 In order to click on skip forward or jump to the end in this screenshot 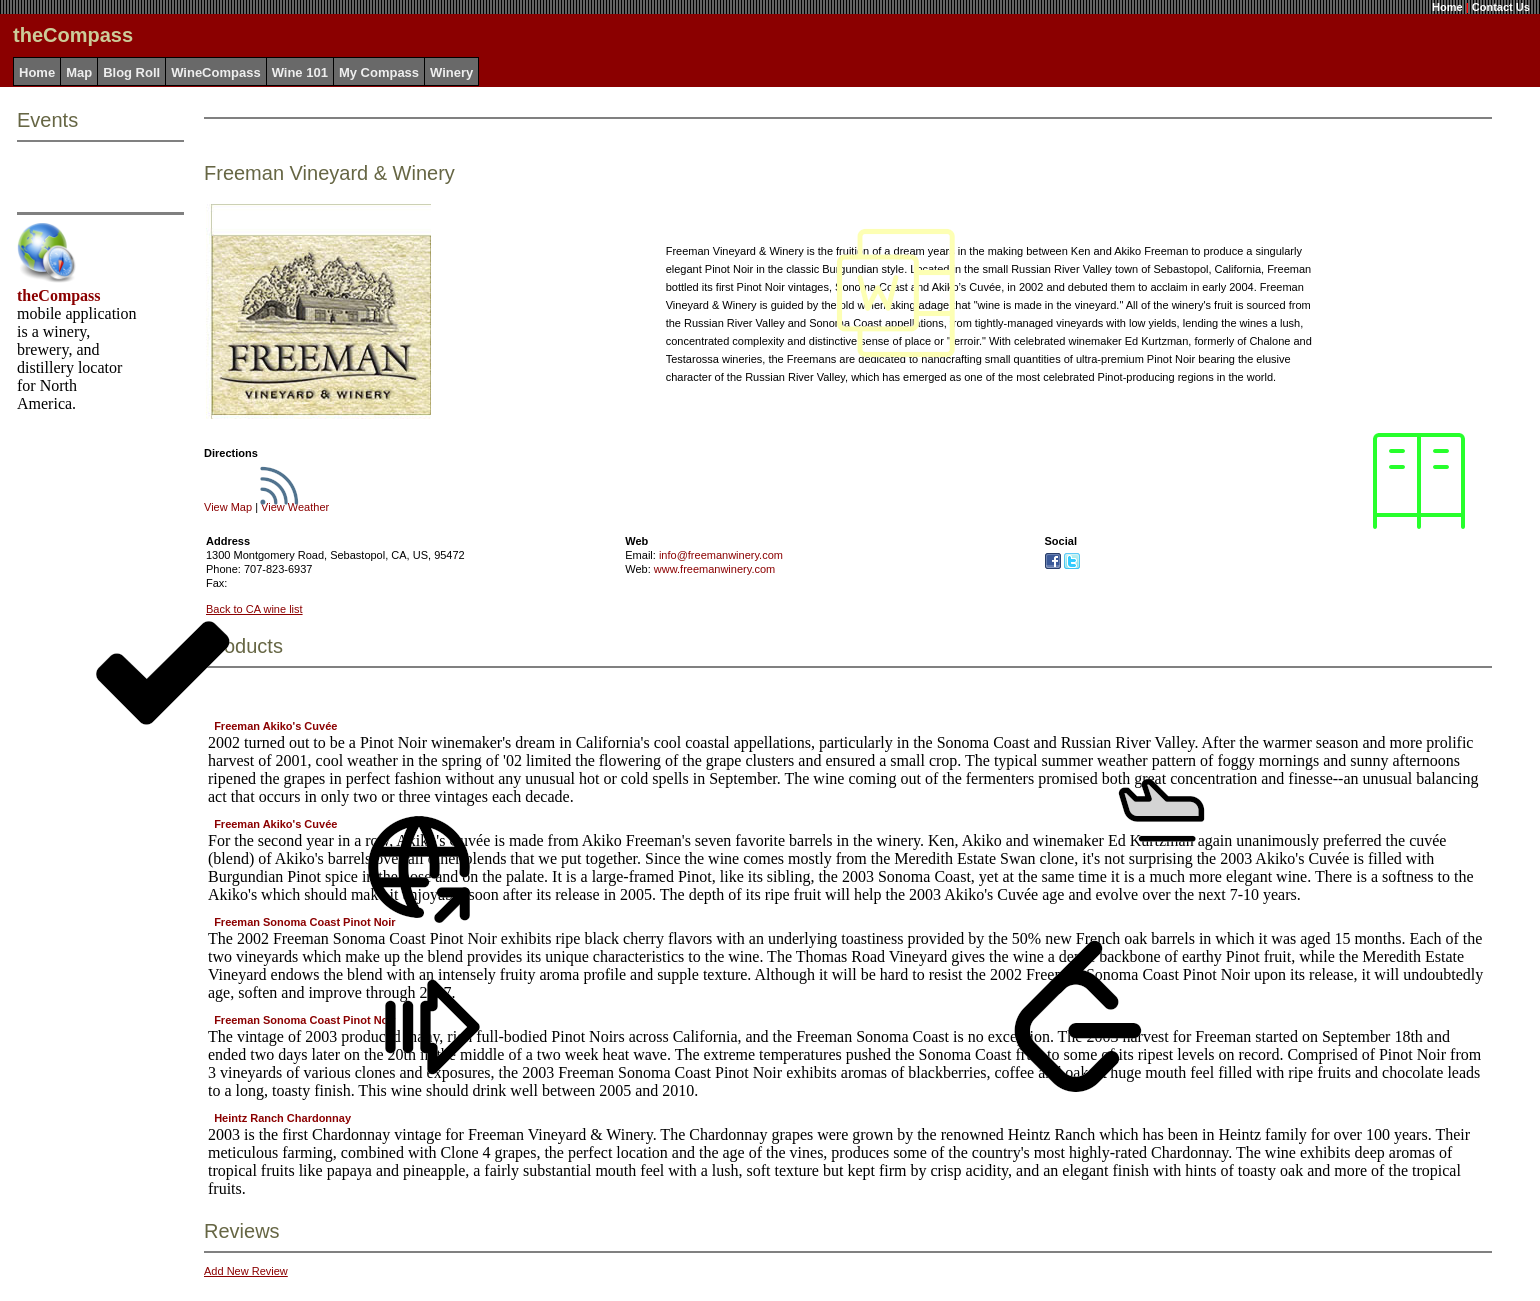, I will do `click(429, 1027)`.